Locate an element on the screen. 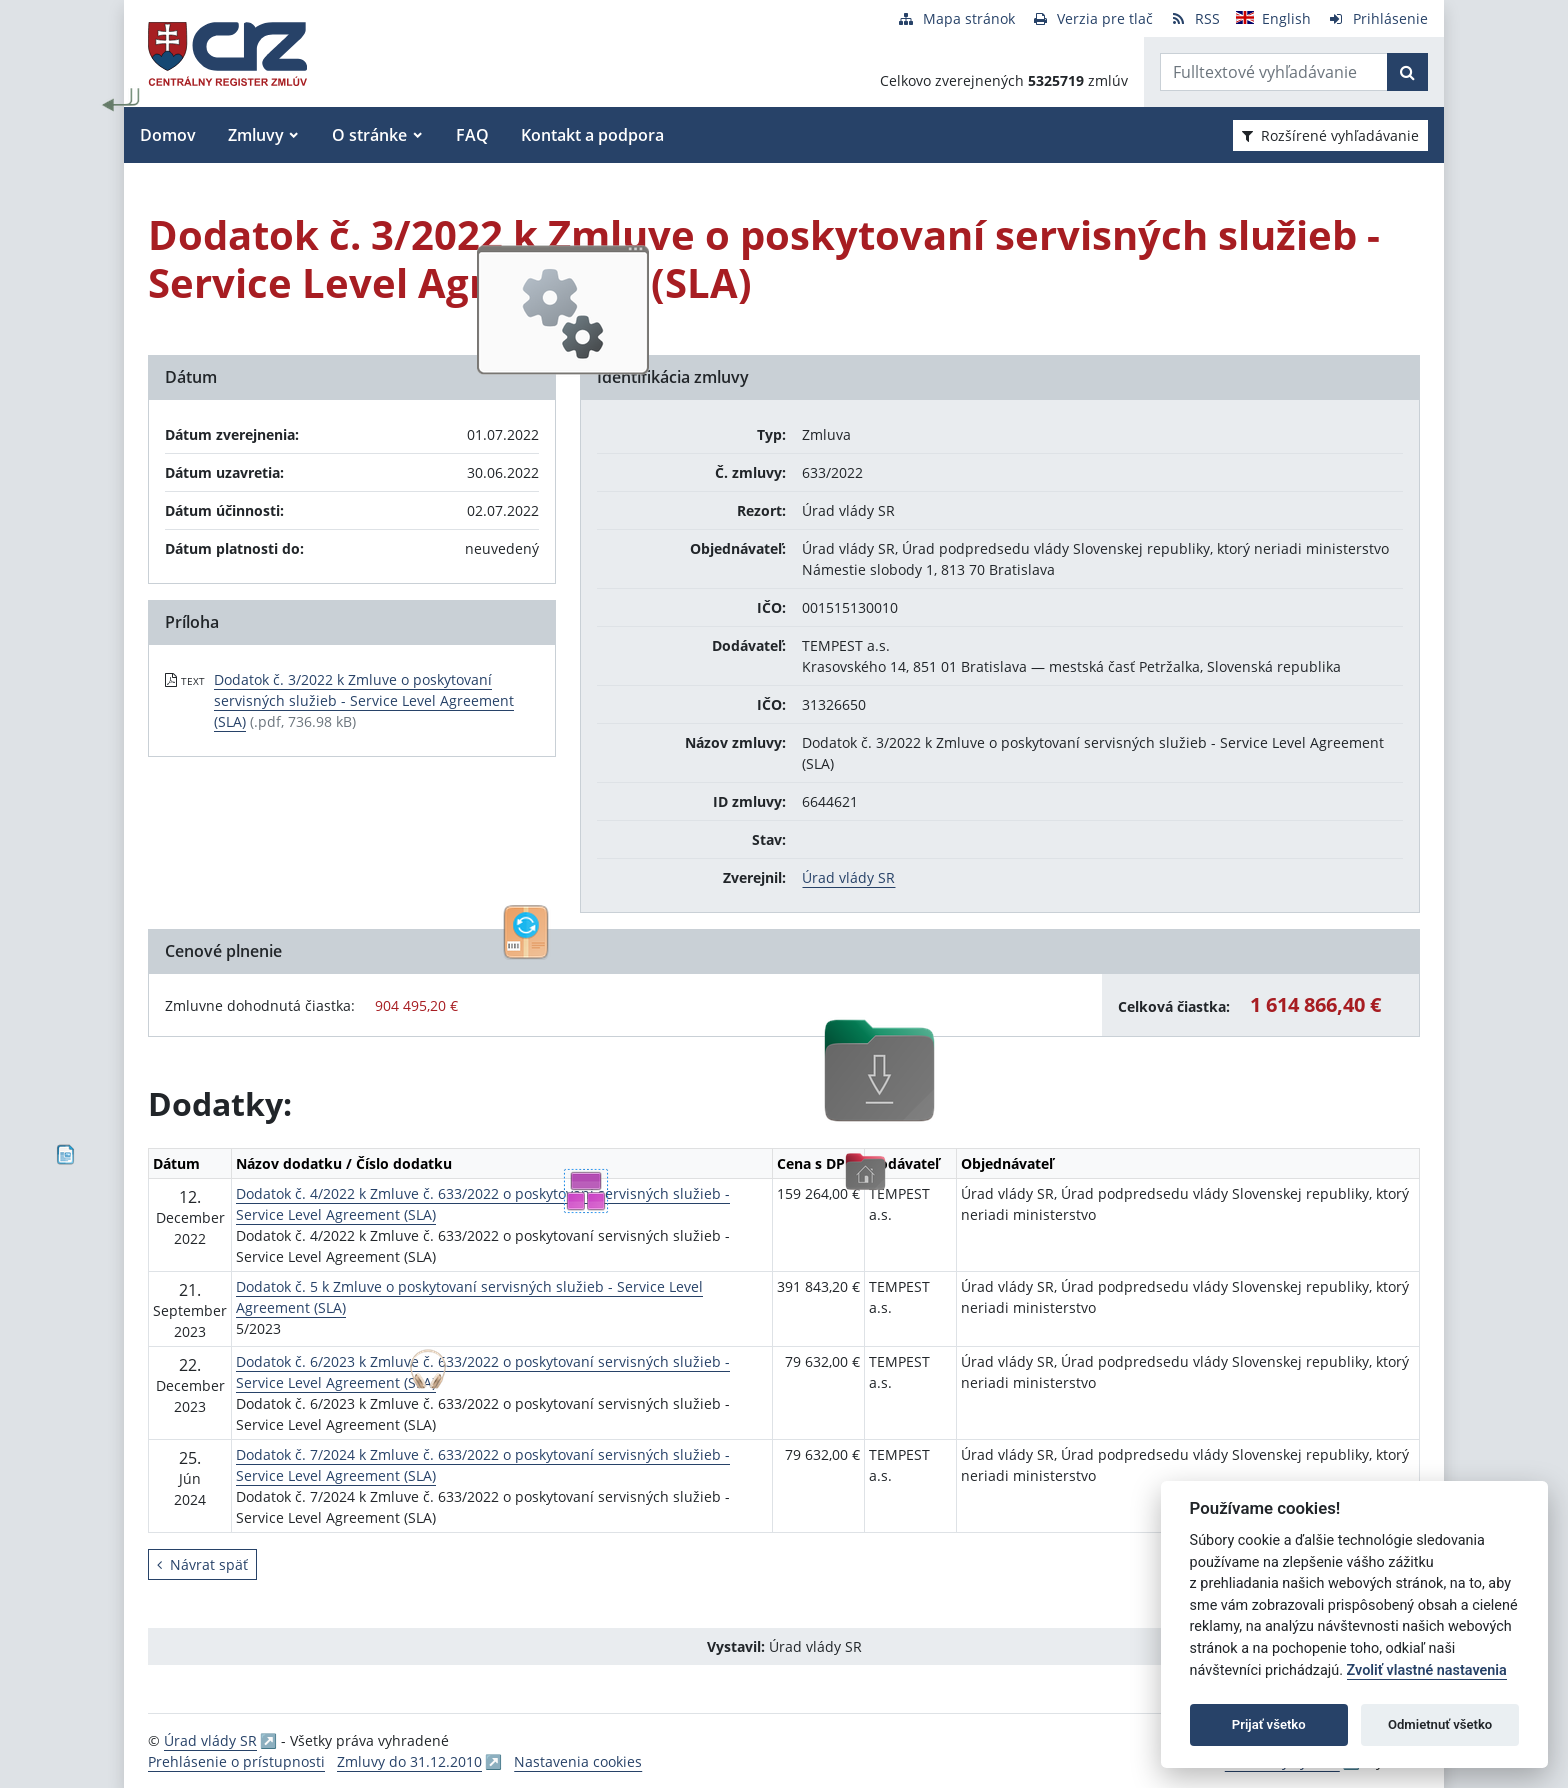 This screenshot has width=1568, height=1788. open your downloads folder is located at coordinates (879, 1070).